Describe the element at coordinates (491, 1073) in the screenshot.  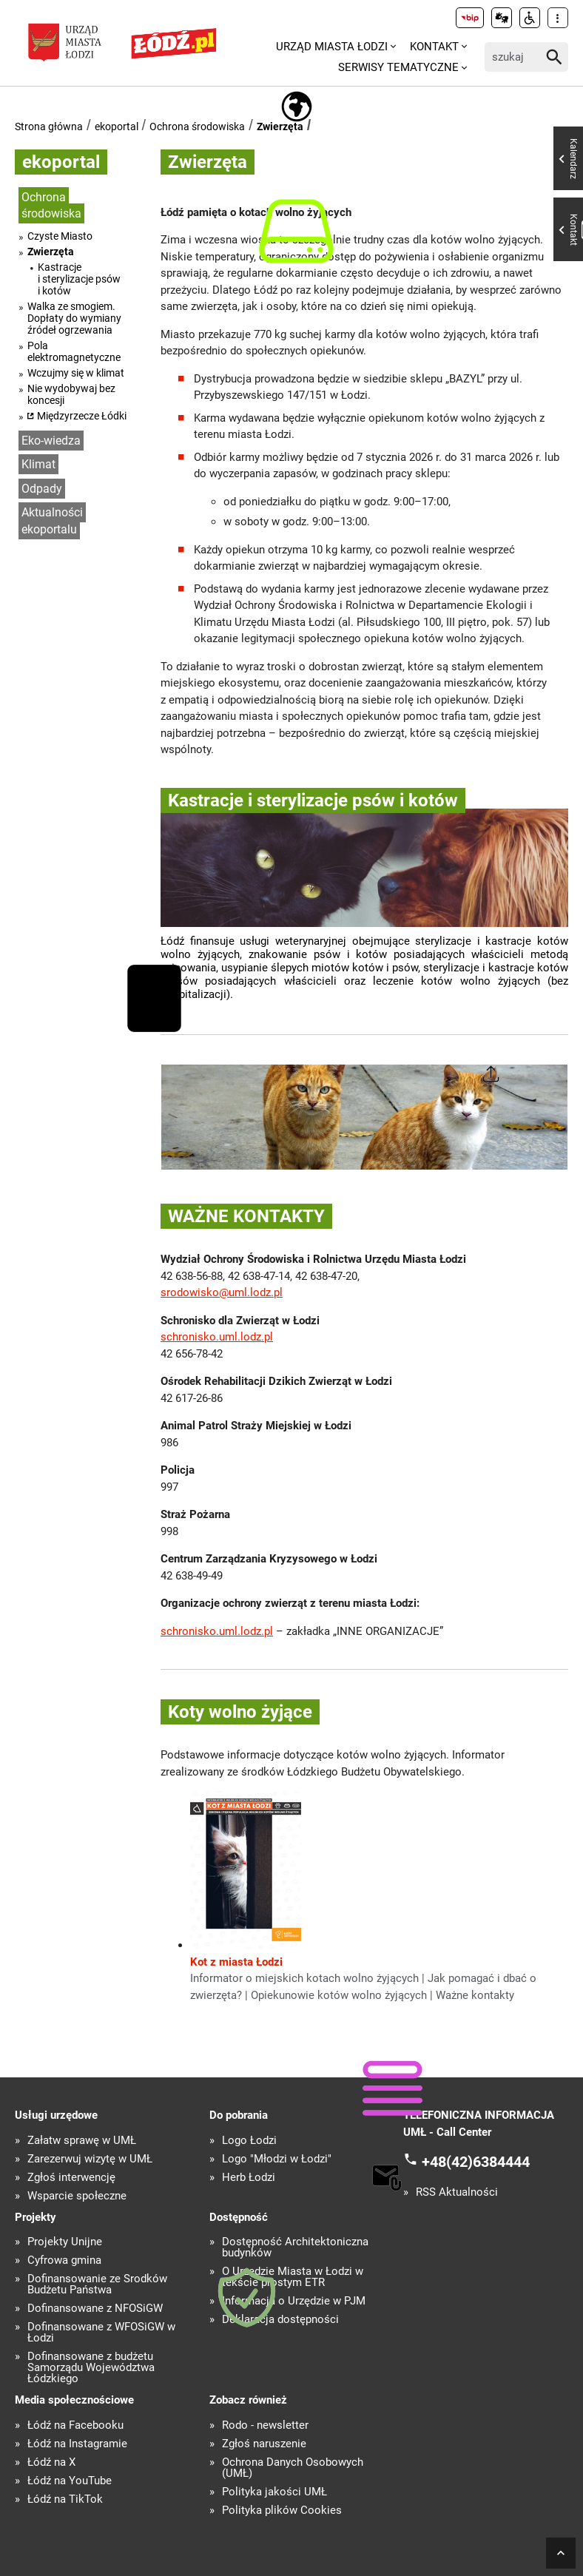
I see `upload a file or document` at that location.